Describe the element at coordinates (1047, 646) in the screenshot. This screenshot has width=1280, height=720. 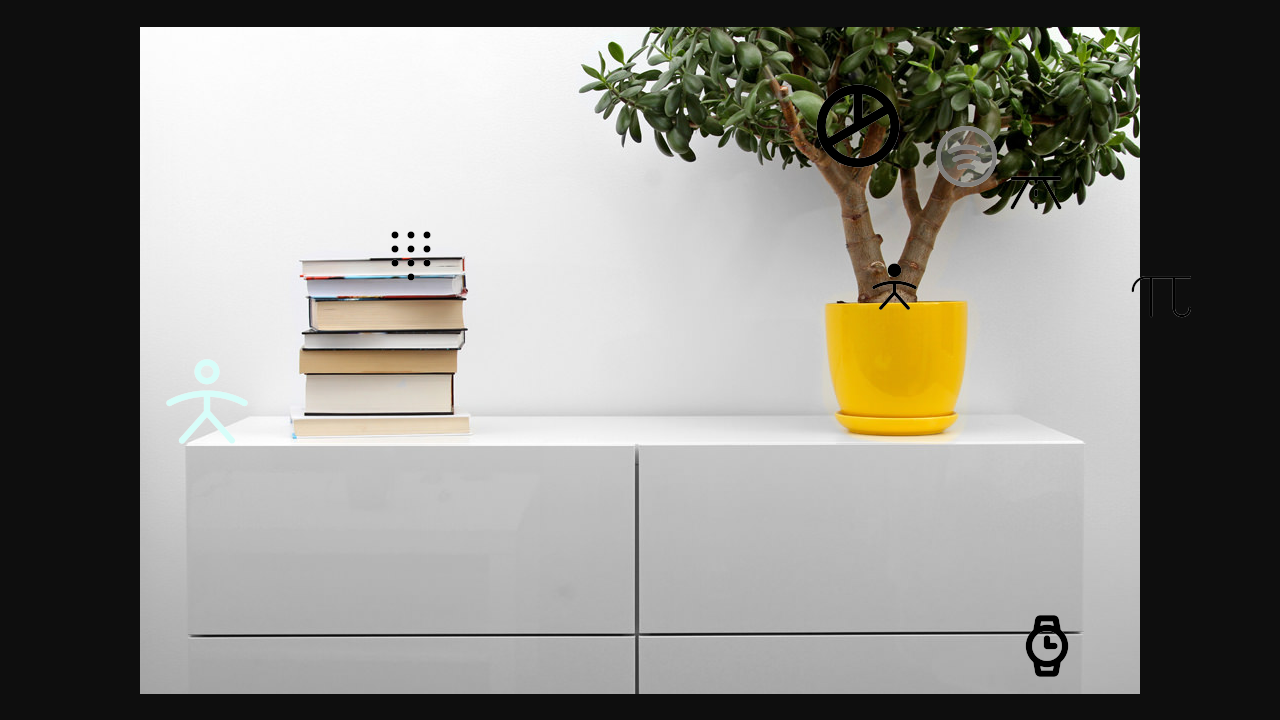
I see `view smartwatch or wearable device settings` at that location.